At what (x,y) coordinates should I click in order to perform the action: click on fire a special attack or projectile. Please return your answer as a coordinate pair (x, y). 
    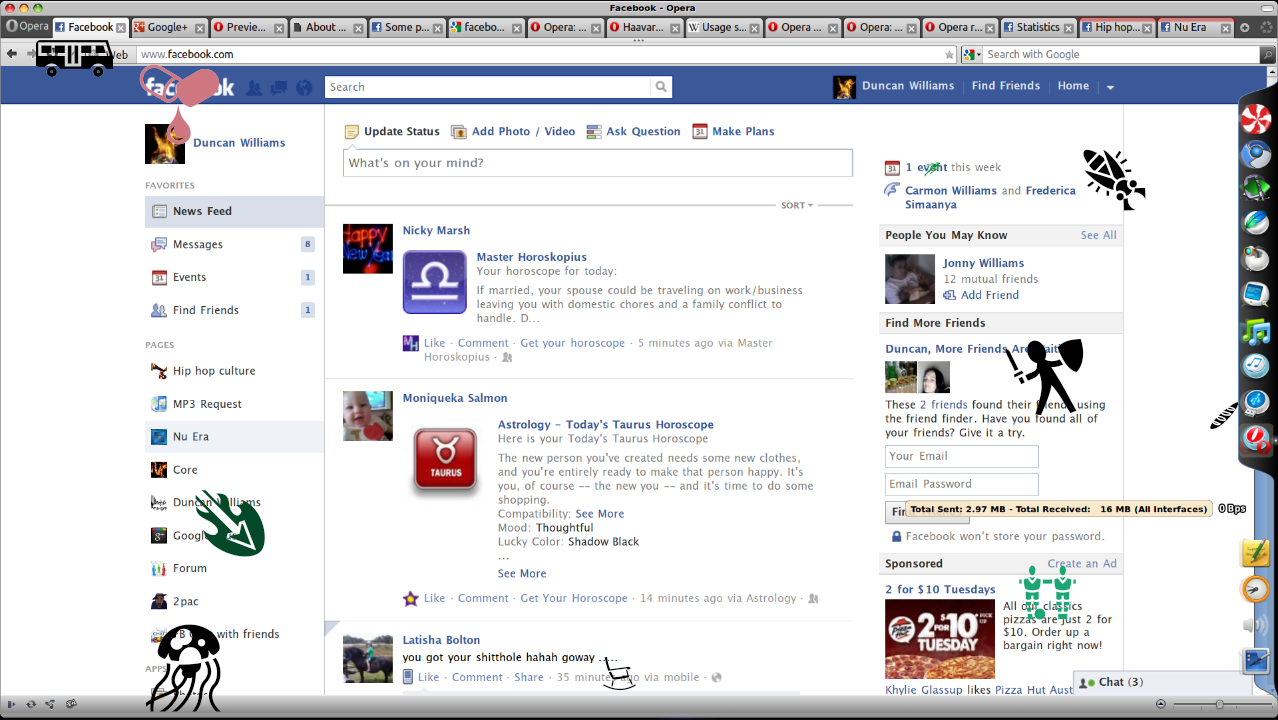
    Looking at the image, I should click on (231, 525).